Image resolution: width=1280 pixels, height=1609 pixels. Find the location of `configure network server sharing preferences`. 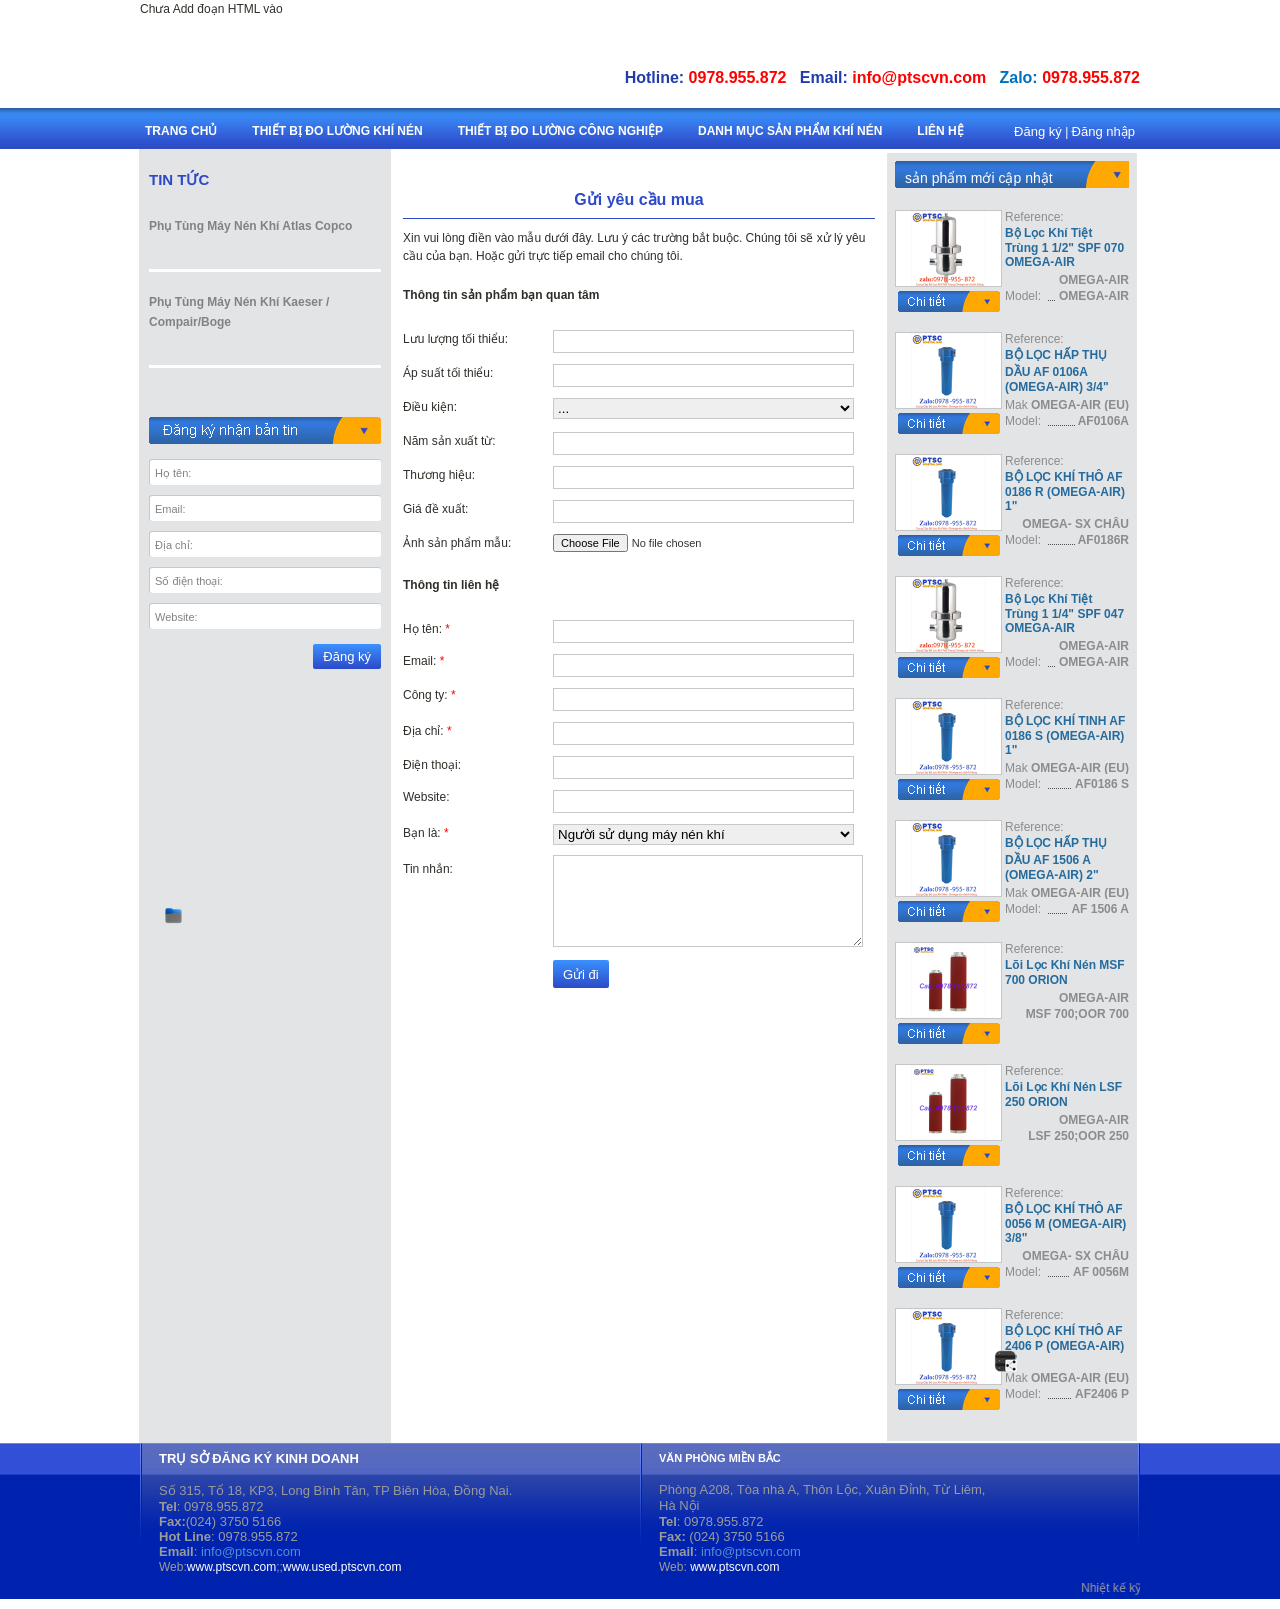

configure network server sharing preferences is located at coordinates (1005, 1361).